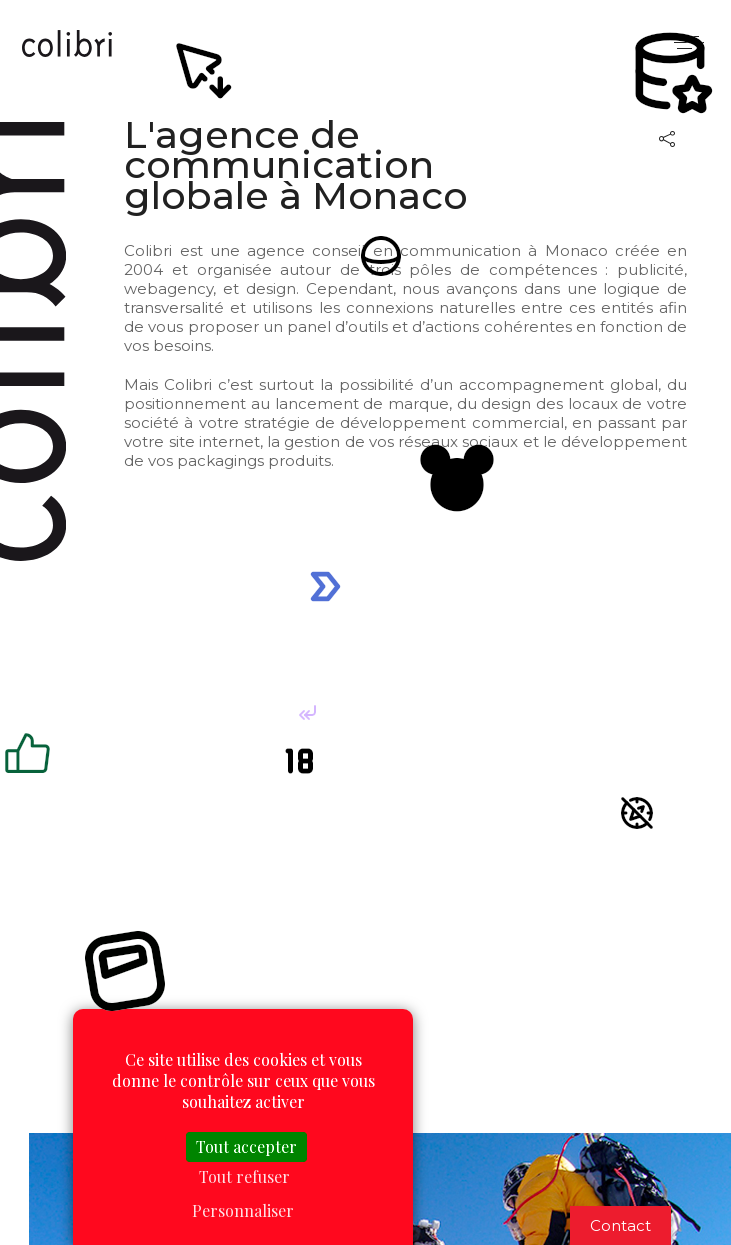 This screenshot has height=1245, width=731. What do you see at coordinates (201, 68) in the screenshot?
I see `scroll or navigate downward` at bounding box center [201, 68].